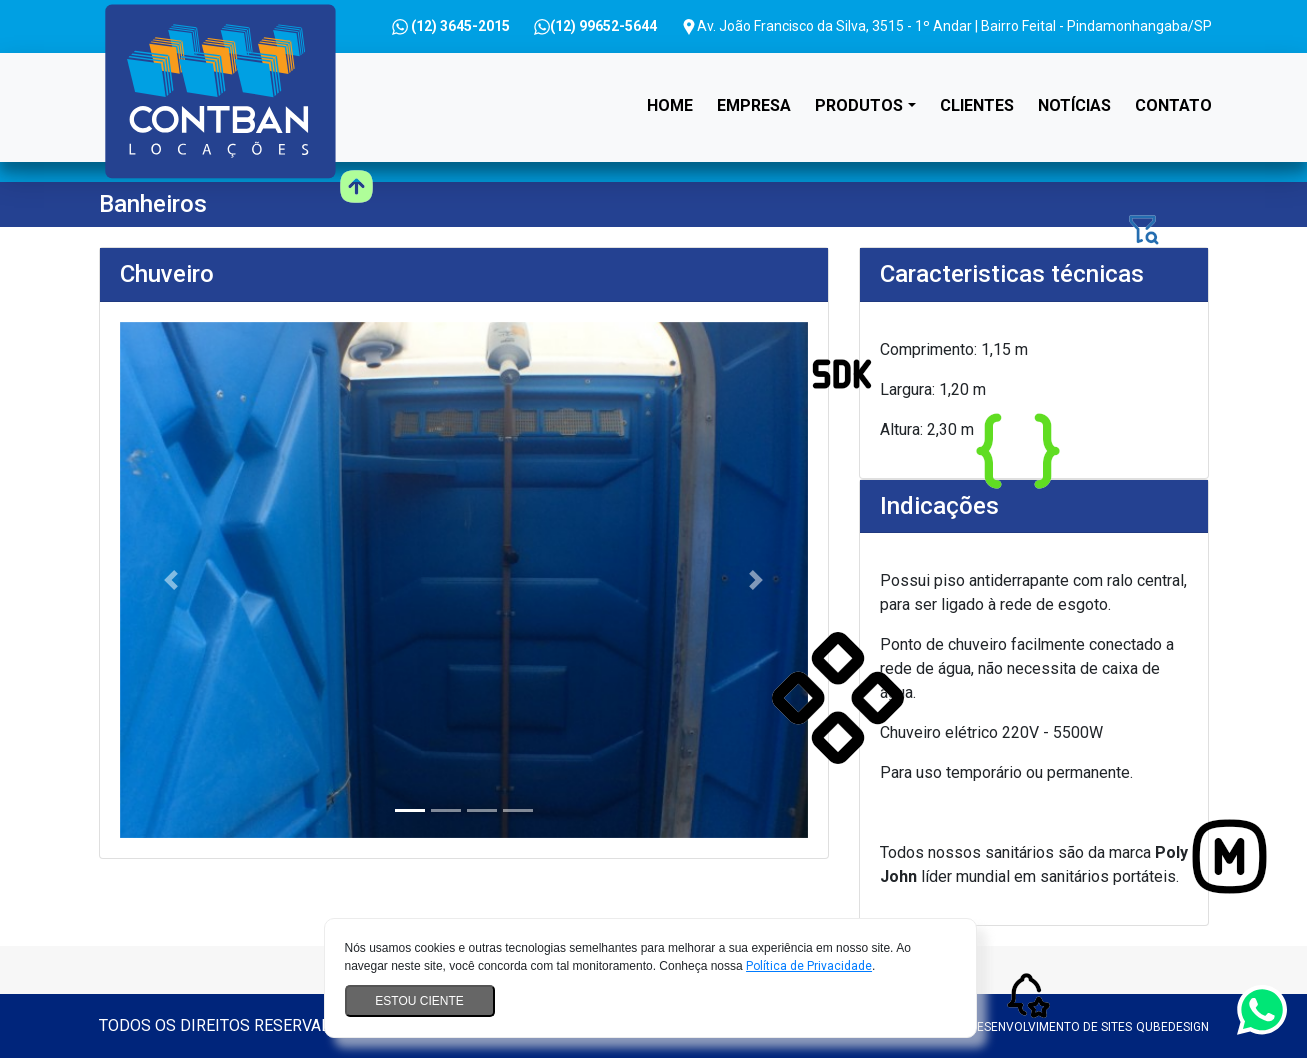 This screenshot has width=1307, height=1058. What do you see at coordinates (838, 698) in the screenshot?
I see `view or manage UI components` at bounding box center [838, 698].